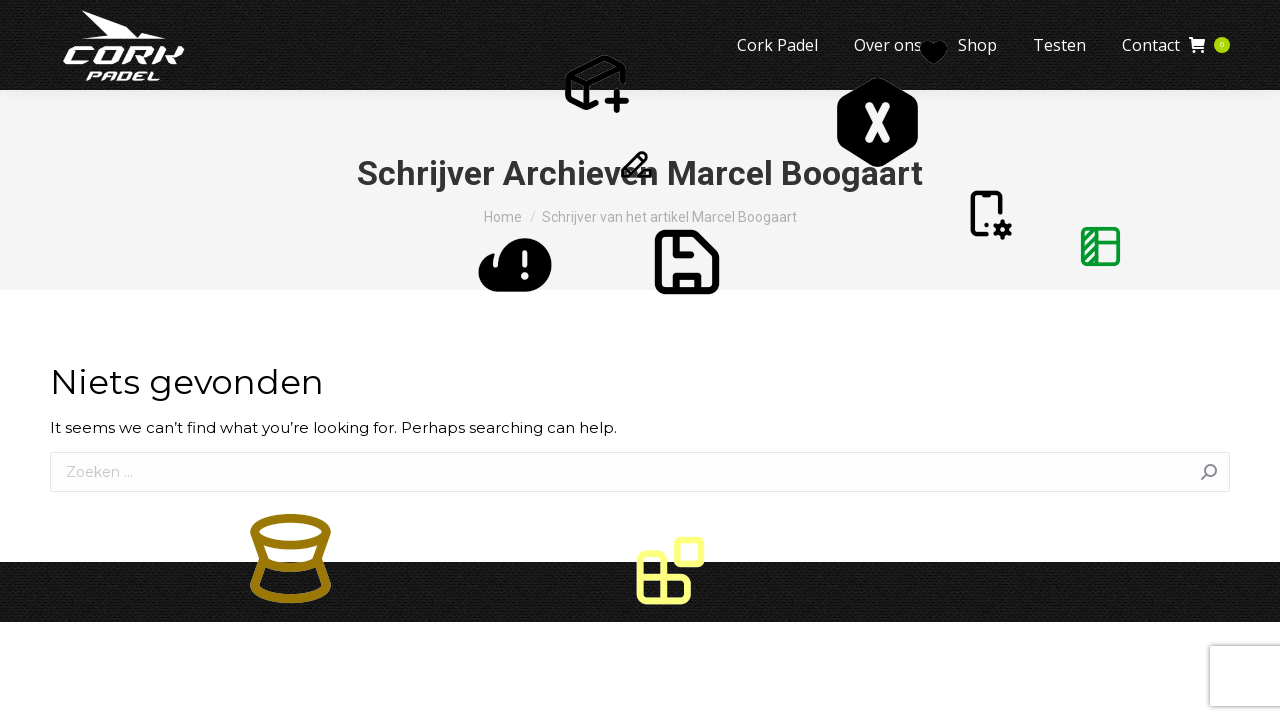  I want to click on add to favorites, so click(933, 51).